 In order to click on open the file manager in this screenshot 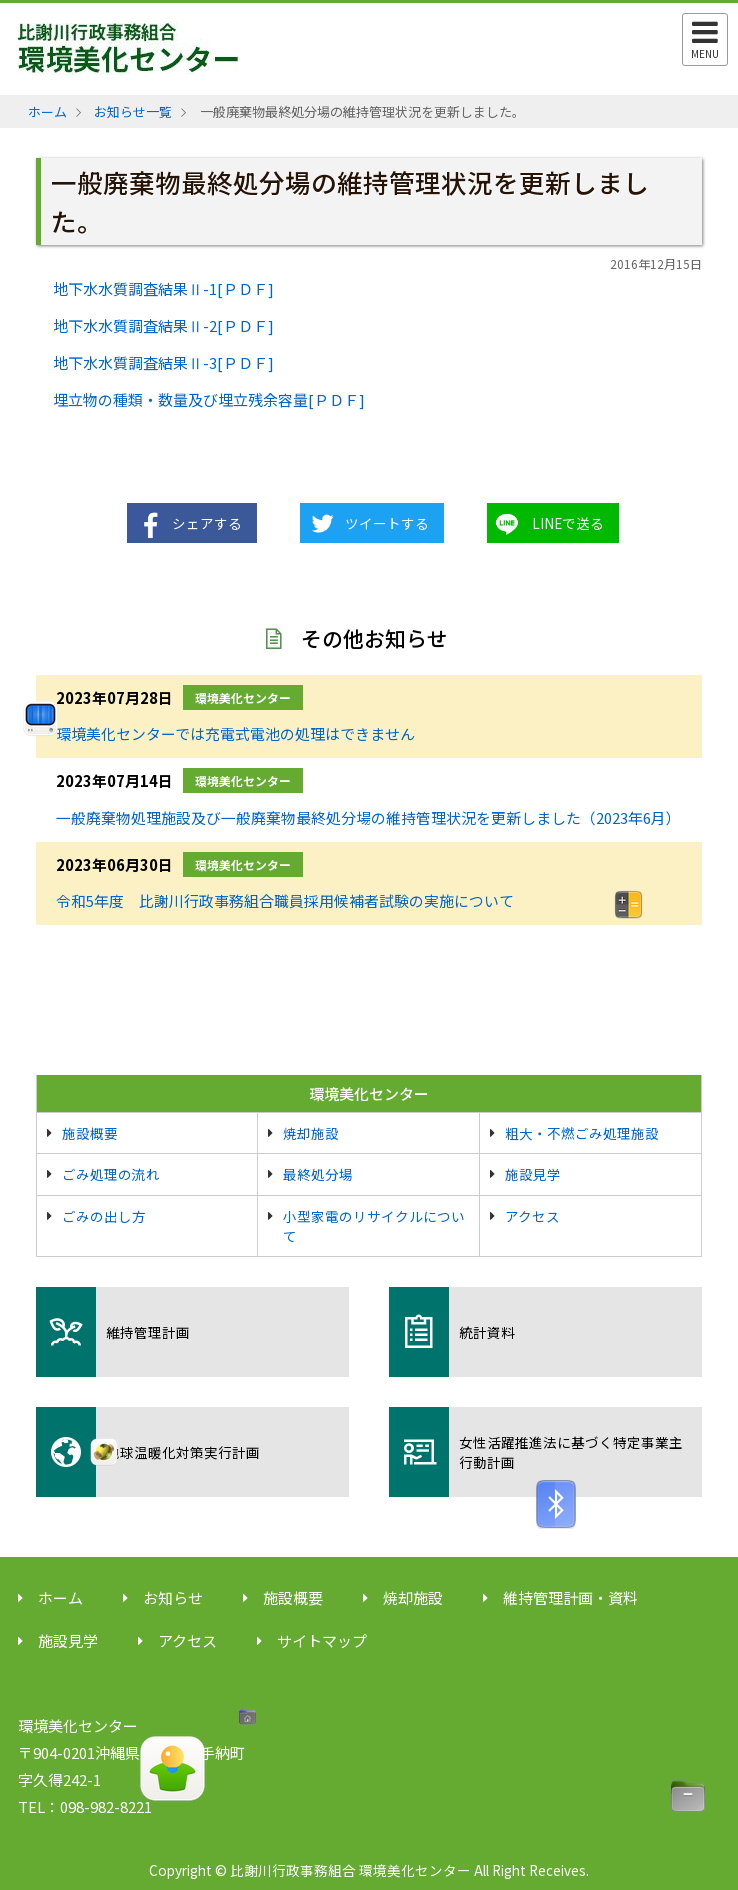, I will do `click(688, 1796)`.